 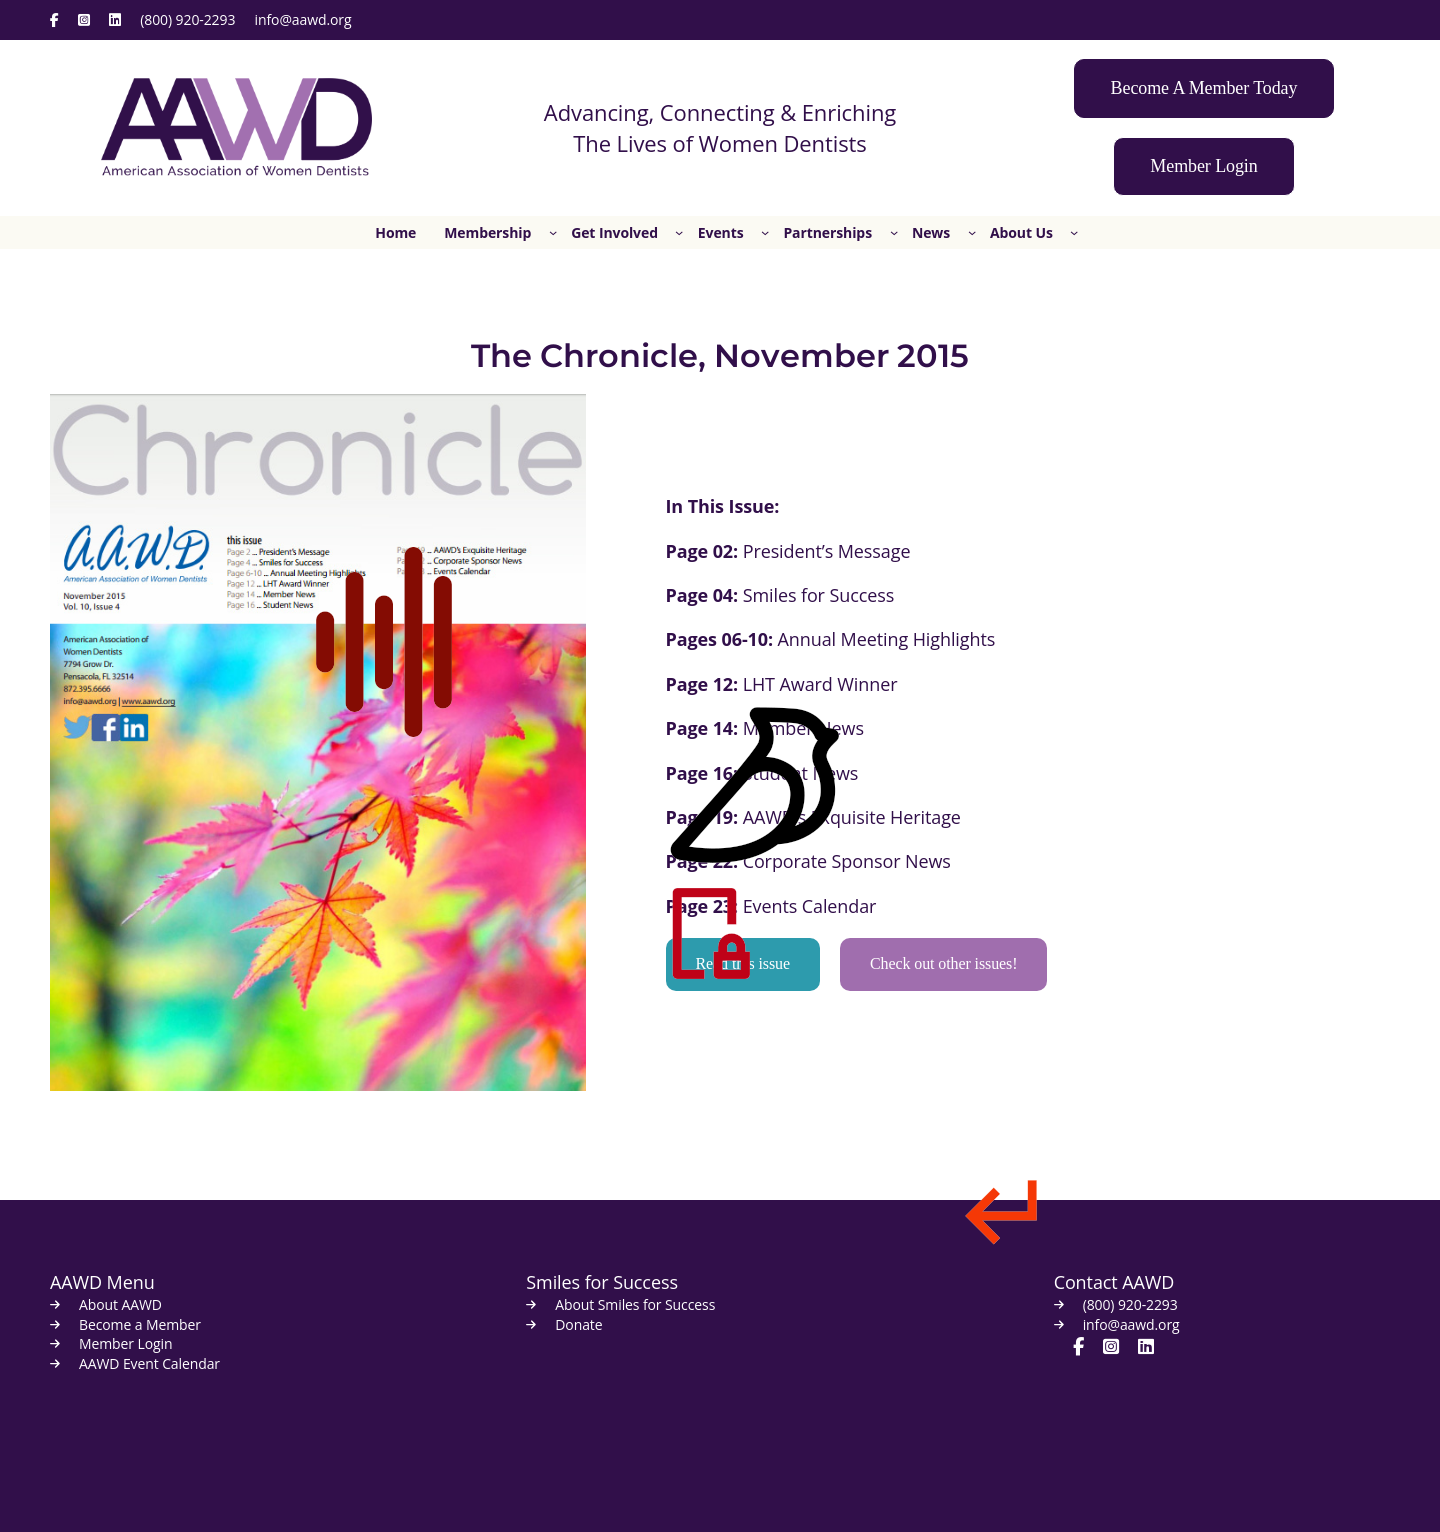 I want to click on return or go back to previous step, so click(x=1005, y=1211).